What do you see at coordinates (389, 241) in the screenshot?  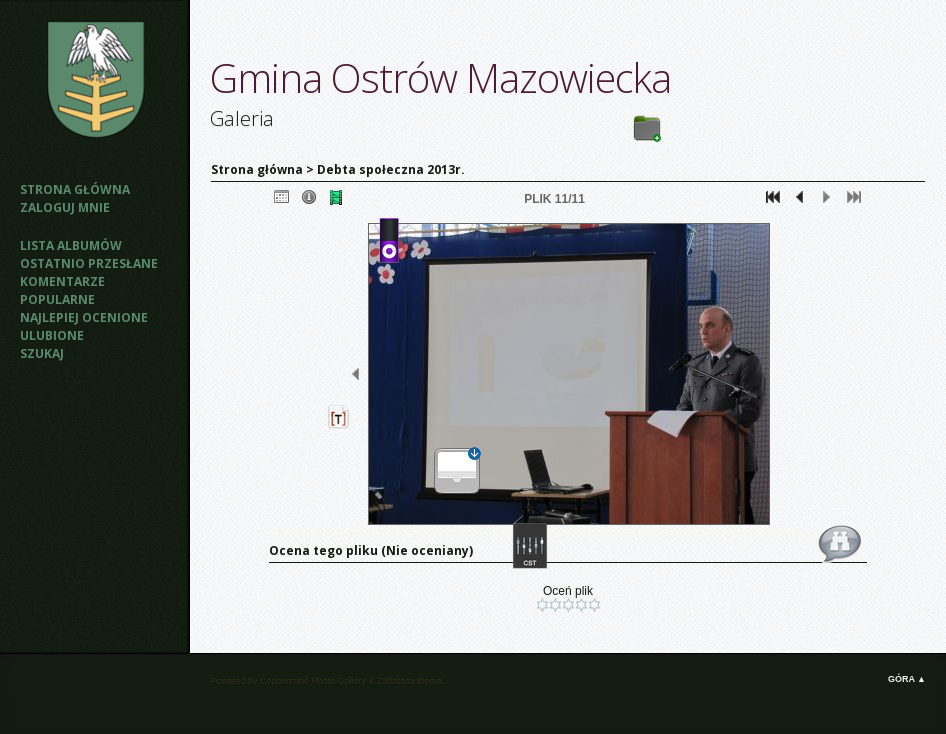 I see `iPod nano device in purple` at bounding box center [389, 241].